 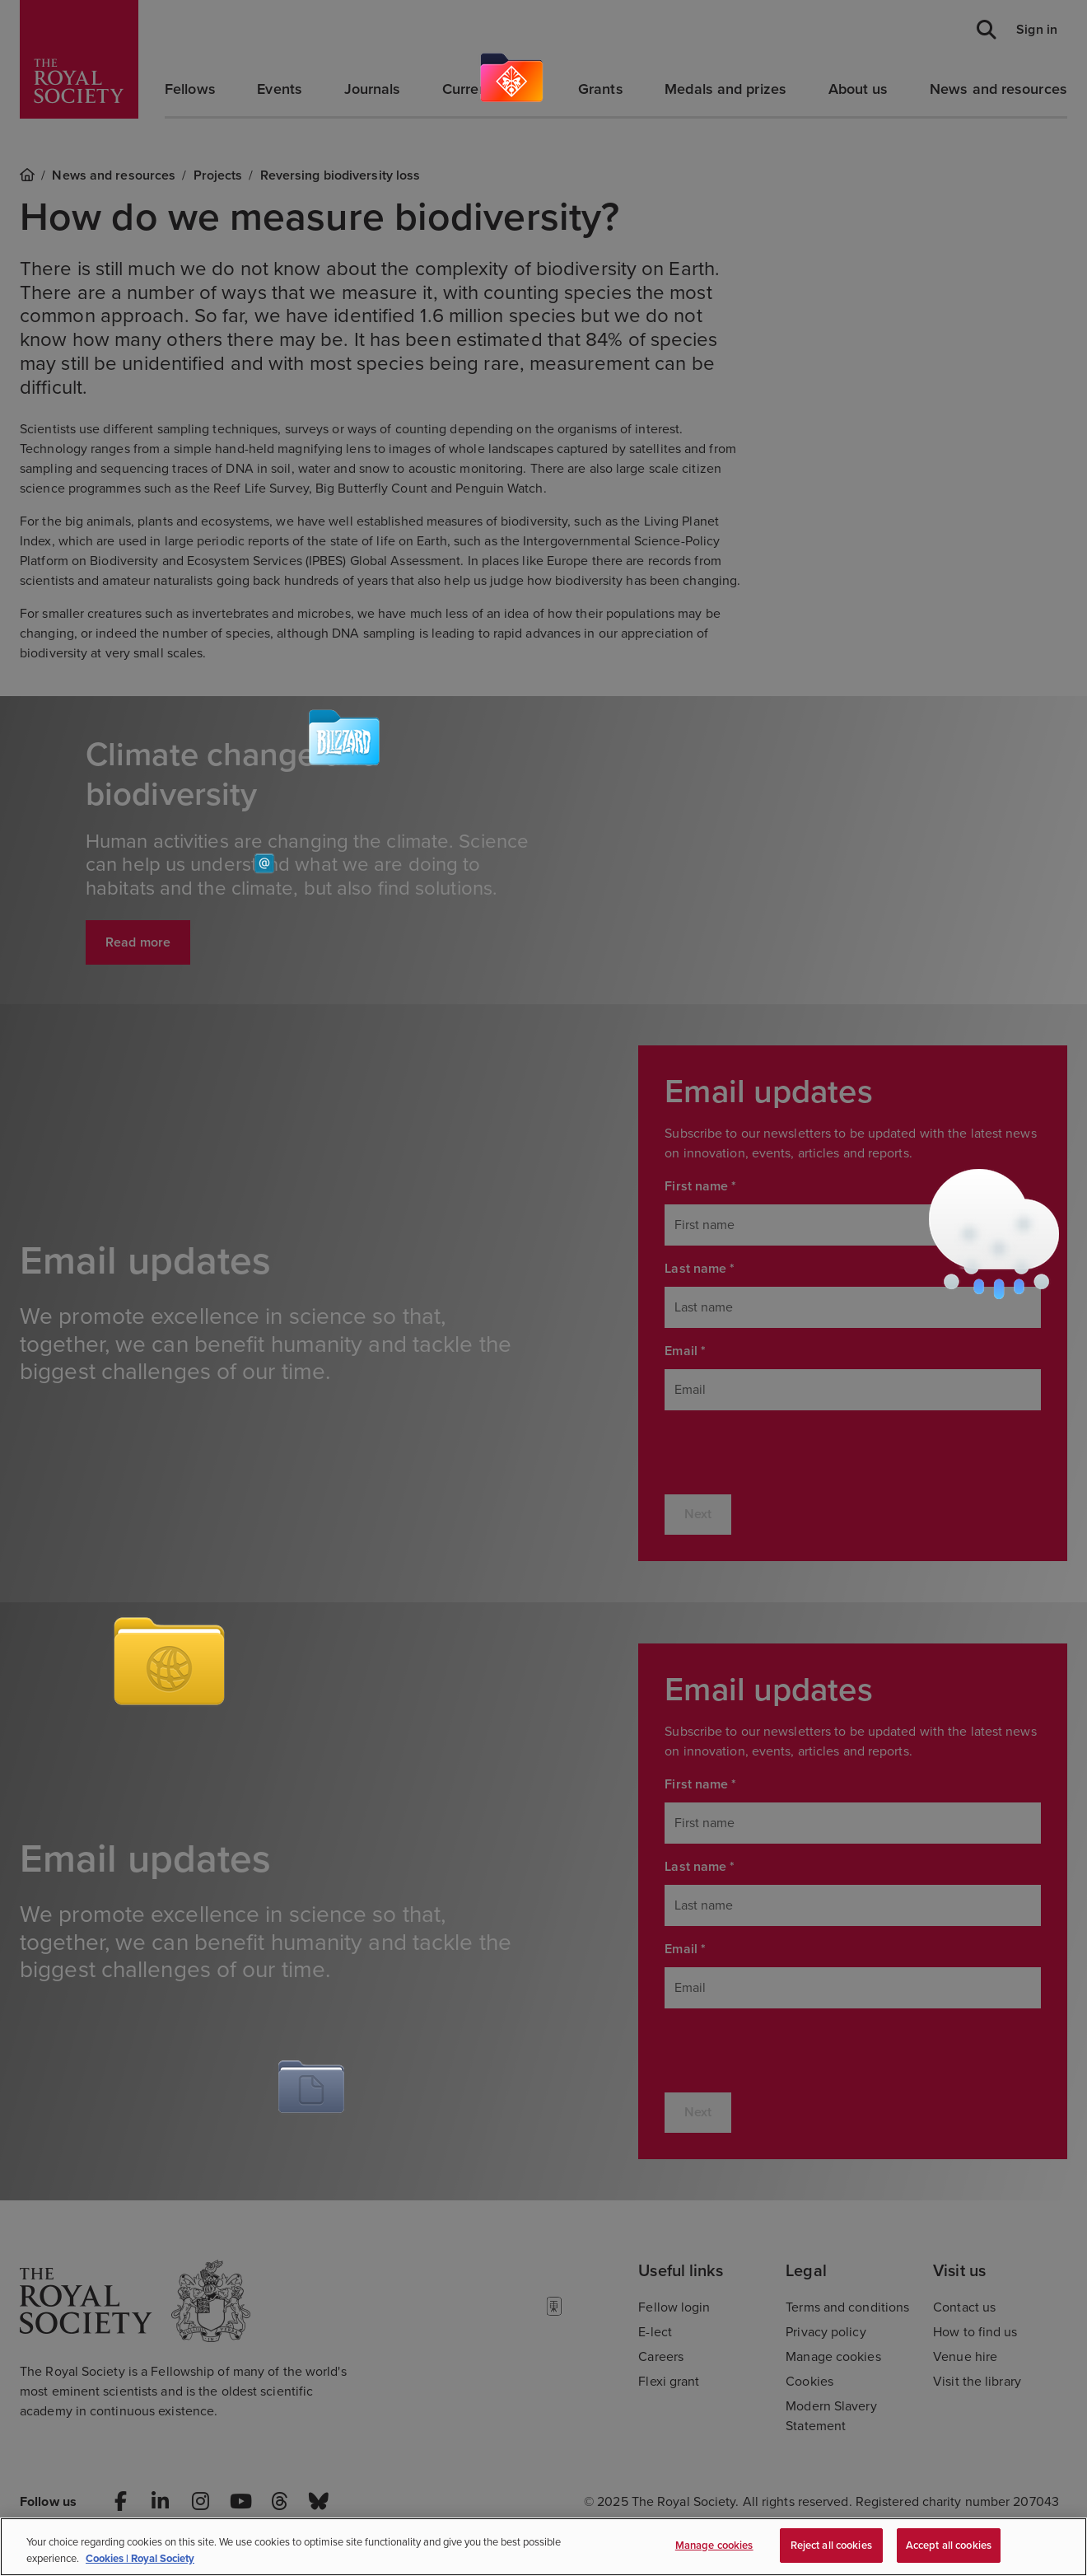 What do you see at coordinates (994, 1234) in the screenshot?
I see `indicates mixed precipitation weather conditions` at bounding box center [994, 1234].